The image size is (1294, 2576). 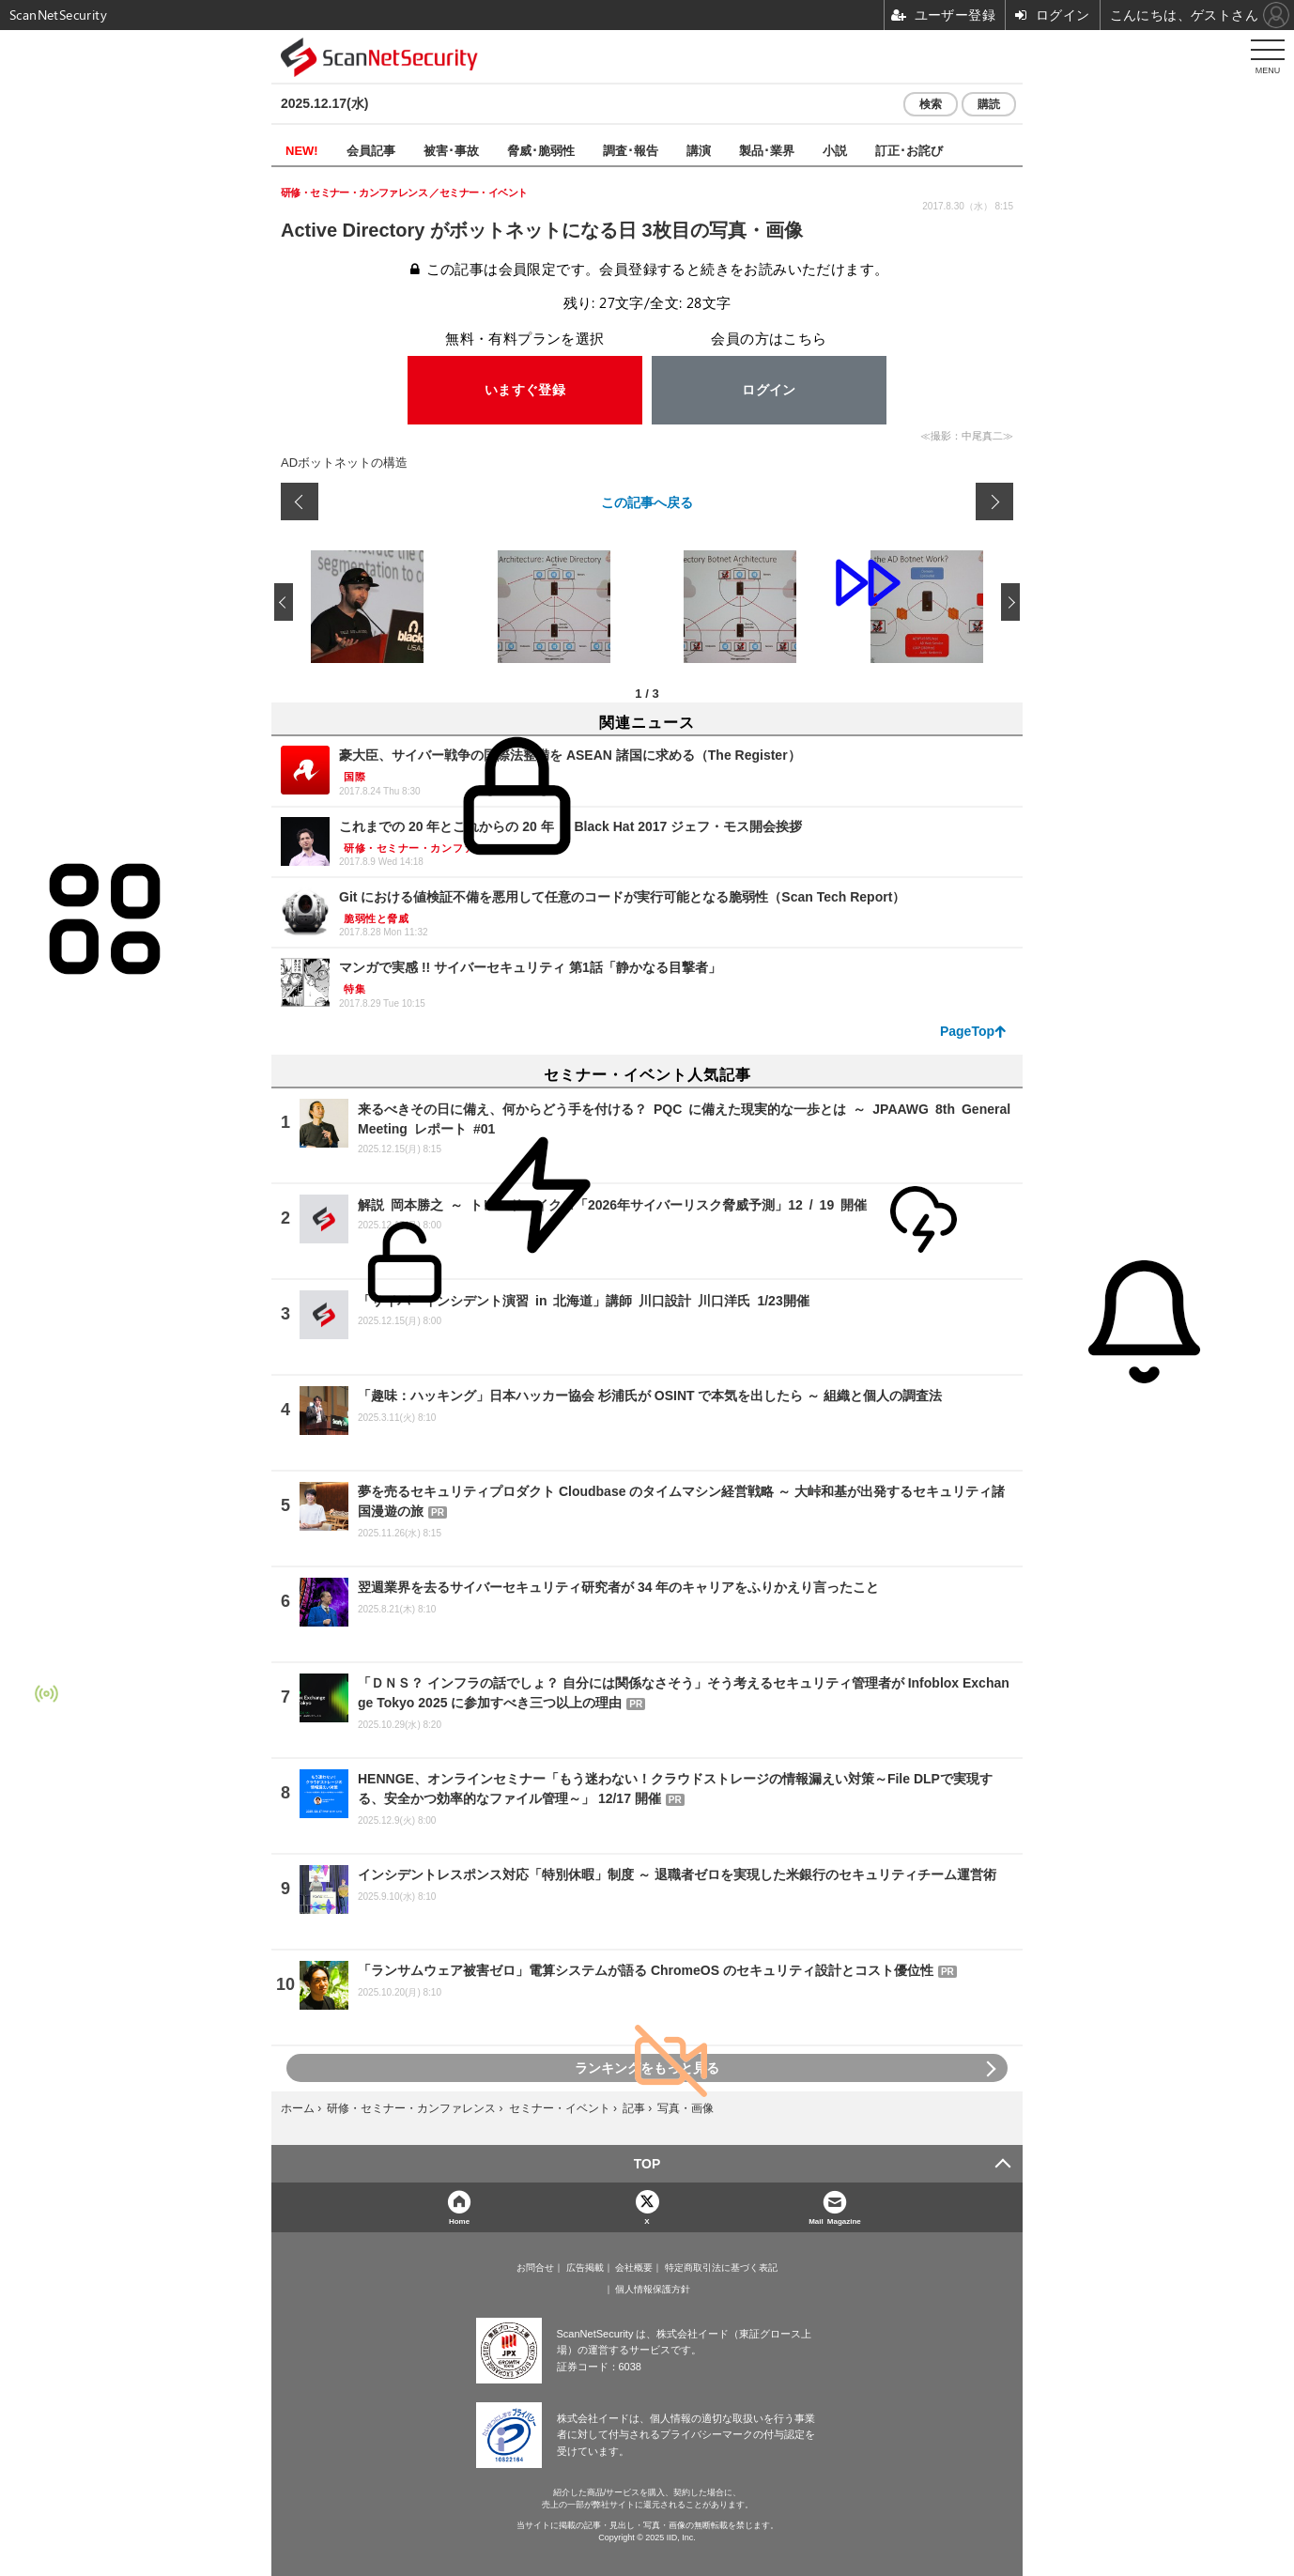 I want to click on access radio or audio streaming, so click(x=46, y=1693).